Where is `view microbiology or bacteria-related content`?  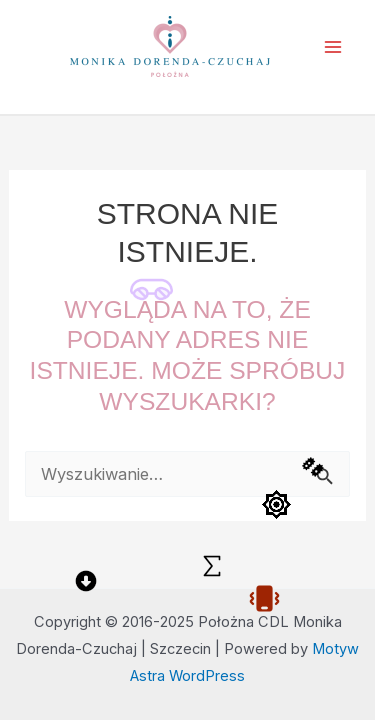
view microbiology or bacteria-related content is located at coordinates (313, 467).